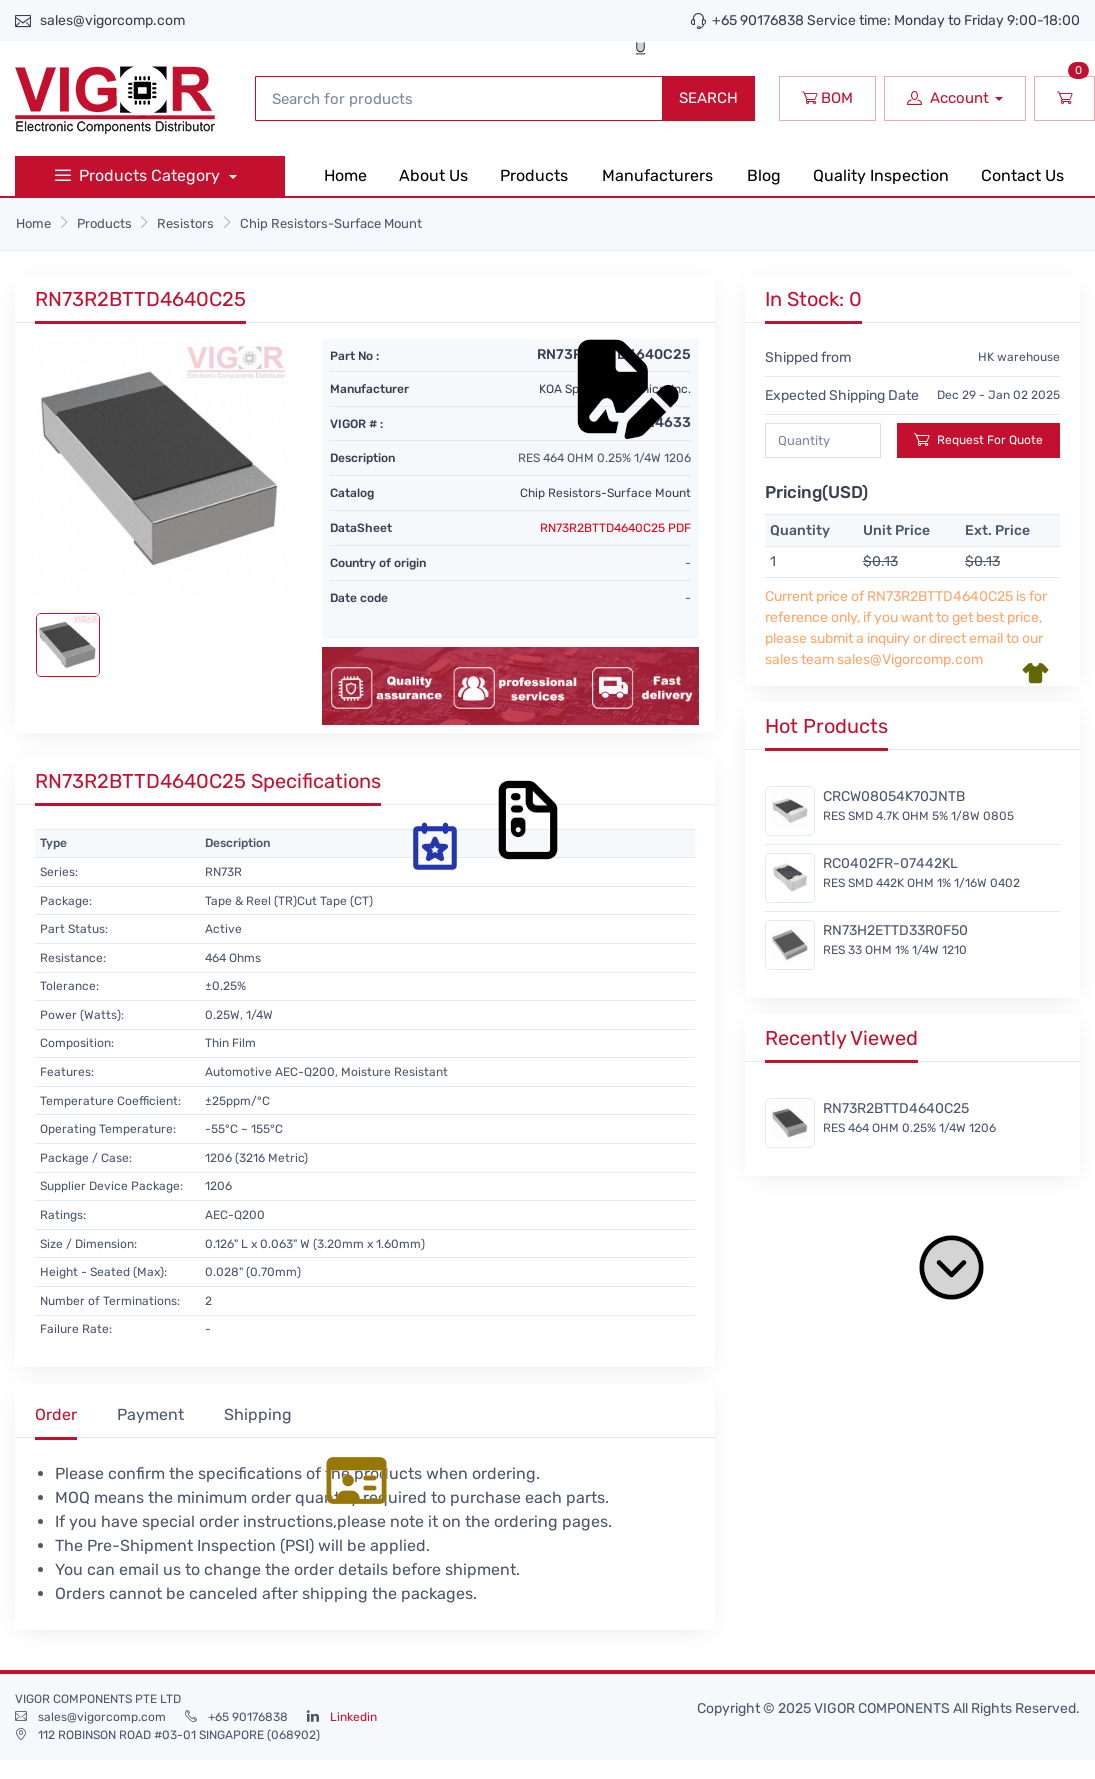 Image resolution: width=1095 pixels, height=1779 pixels. Describe the element at coordinates (640, 47) in the screenshot. I see `apply underline formatting to selected text` at that location.